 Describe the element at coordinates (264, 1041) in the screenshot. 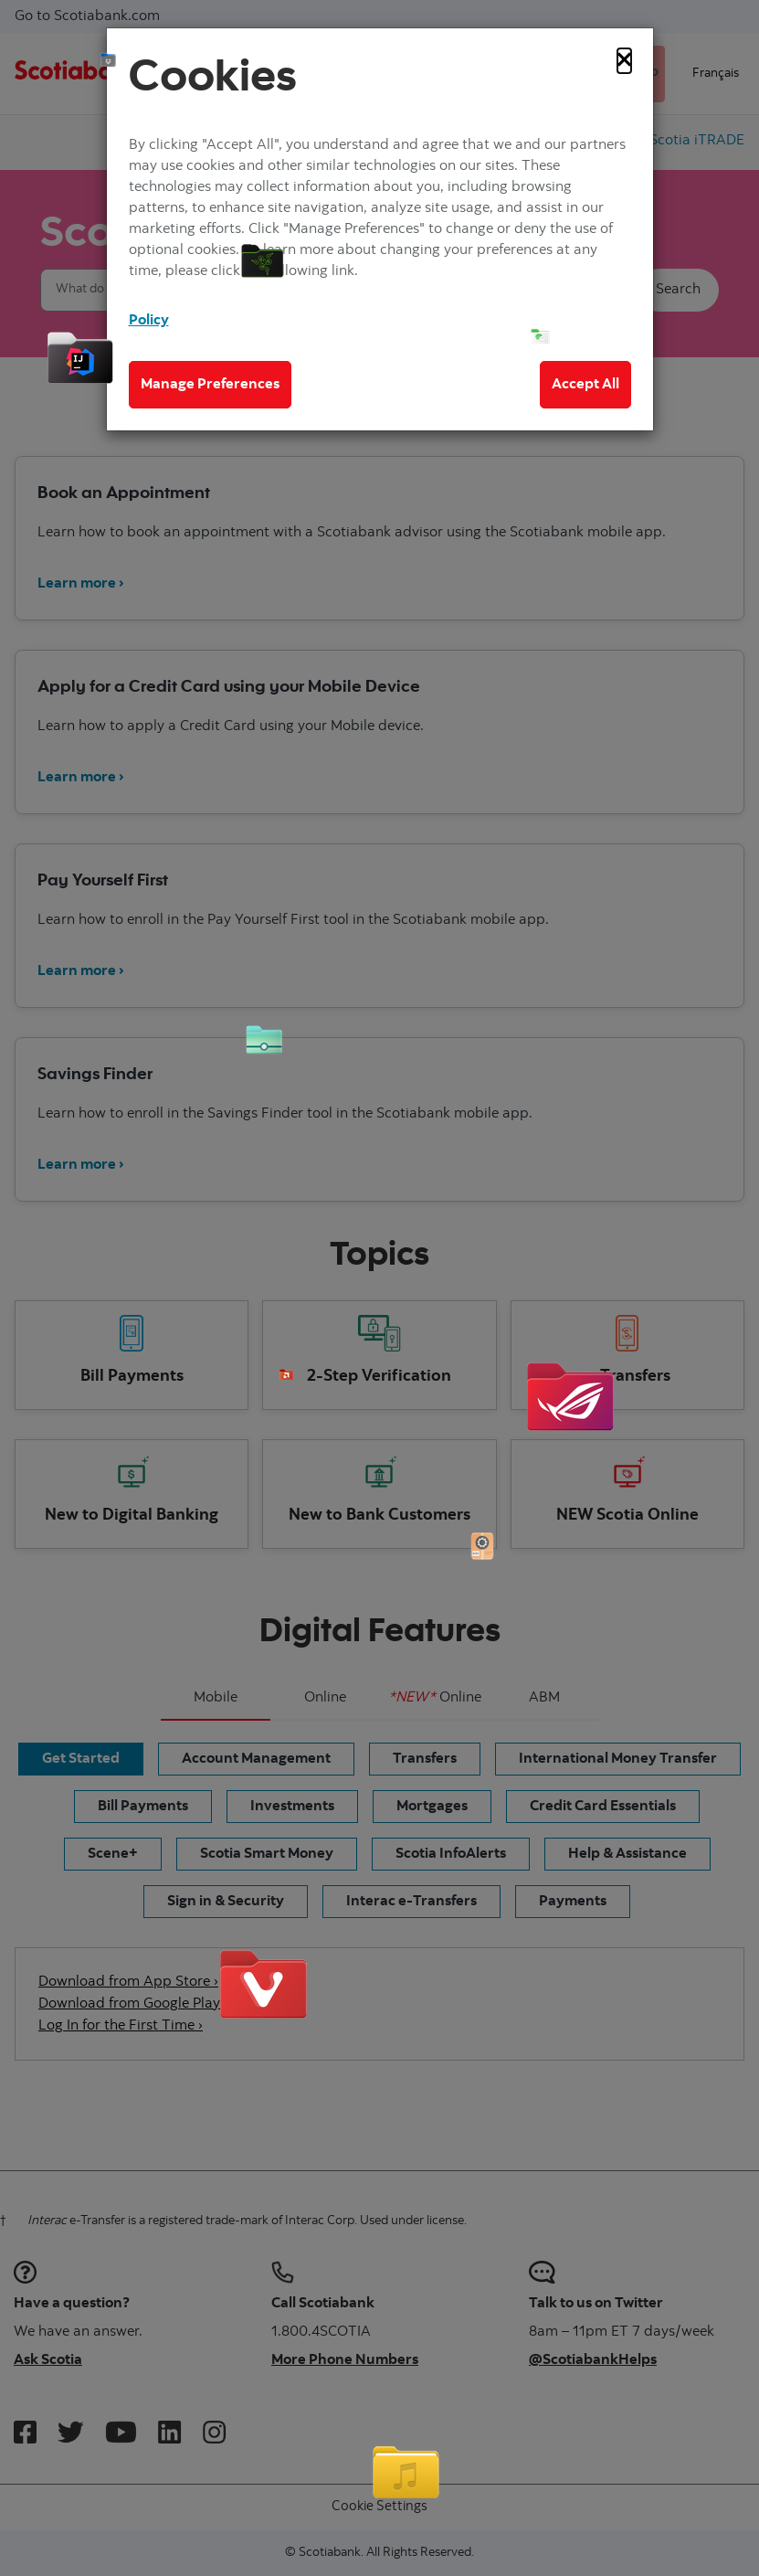

I see `open folder containing pokémon game files` at that location.